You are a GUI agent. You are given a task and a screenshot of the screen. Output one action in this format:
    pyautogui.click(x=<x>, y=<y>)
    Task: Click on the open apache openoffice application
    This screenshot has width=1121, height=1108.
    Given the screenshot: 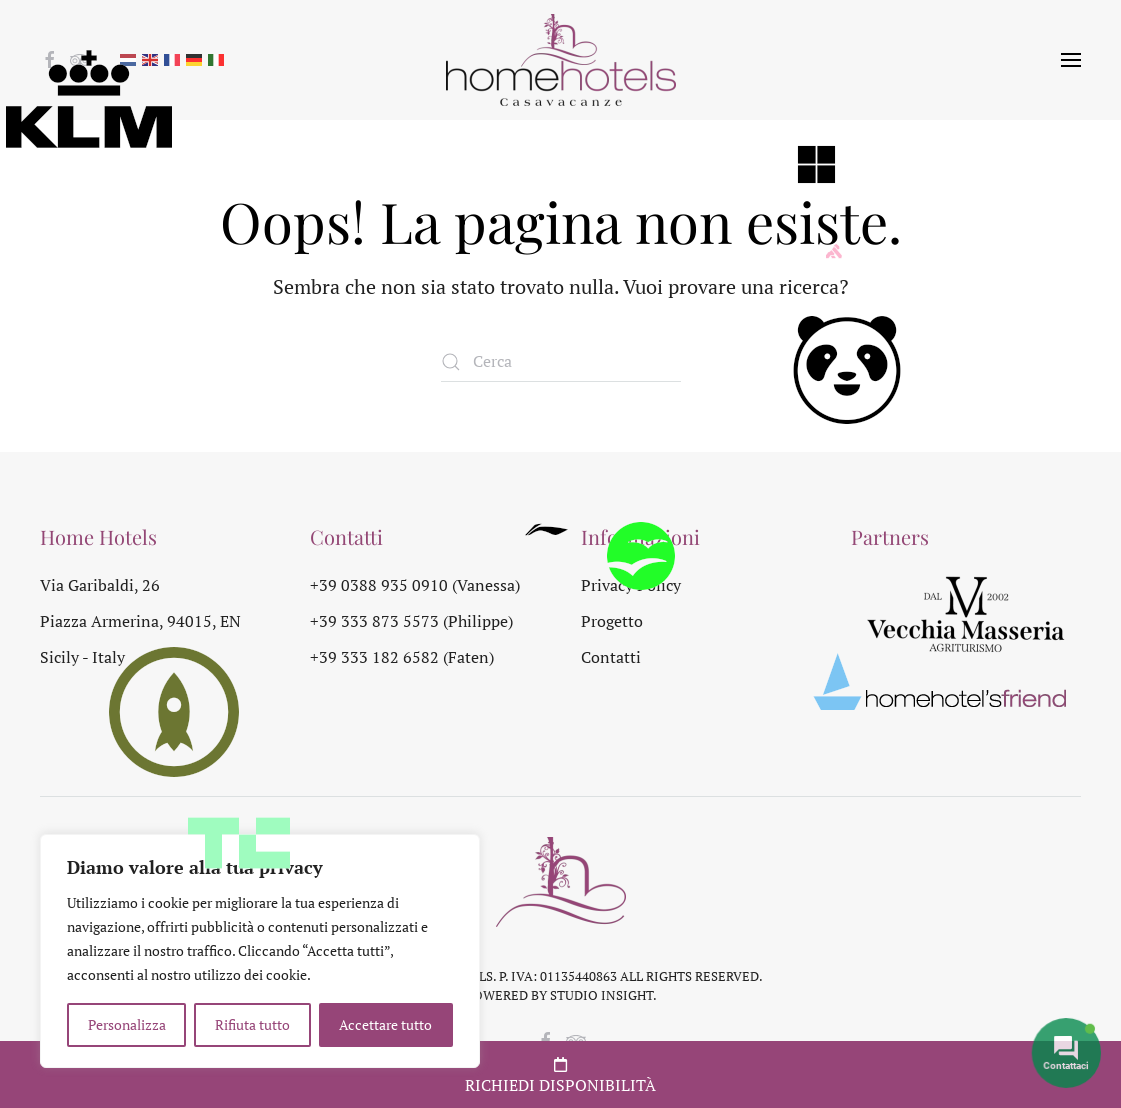 What is the action you would take?
    pyautogui.click(x=641, y=556)
    